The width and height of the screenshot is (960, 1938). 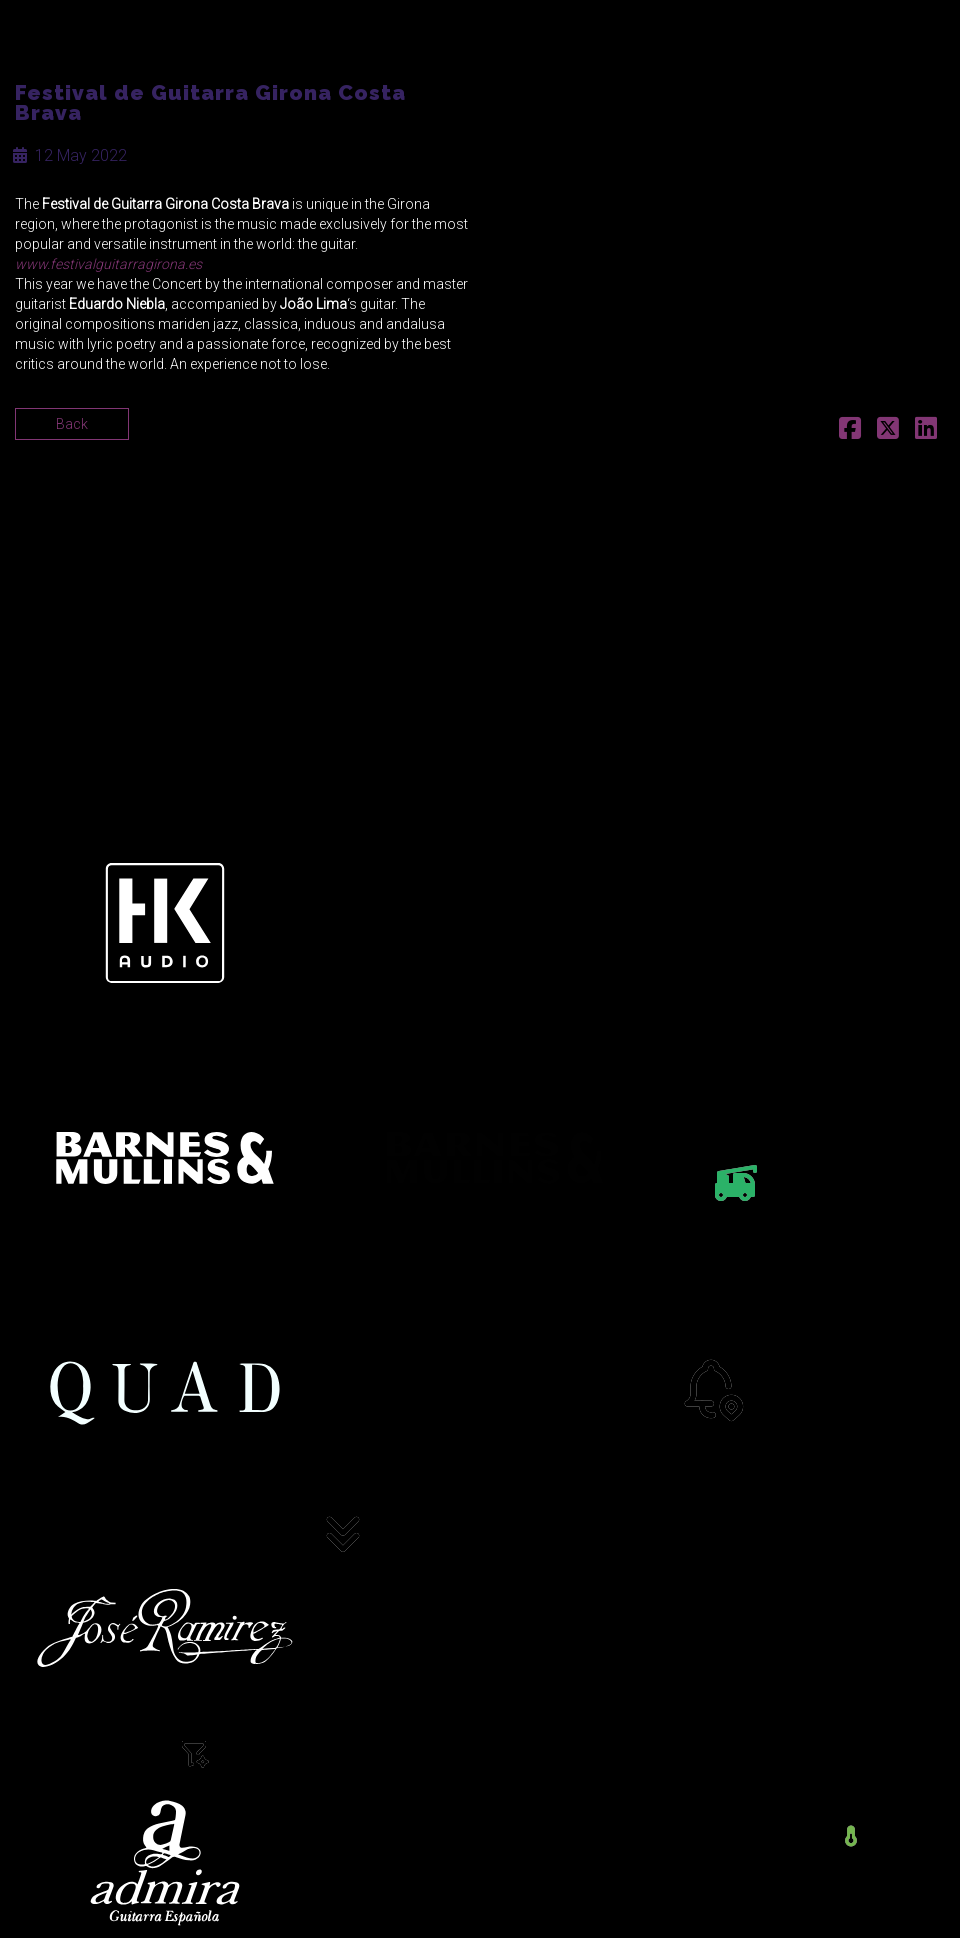 What do you see at coordinates (343, 1533) in the screenshot?
I see `scroll down or view more content` at bounding box center [343, 1533].